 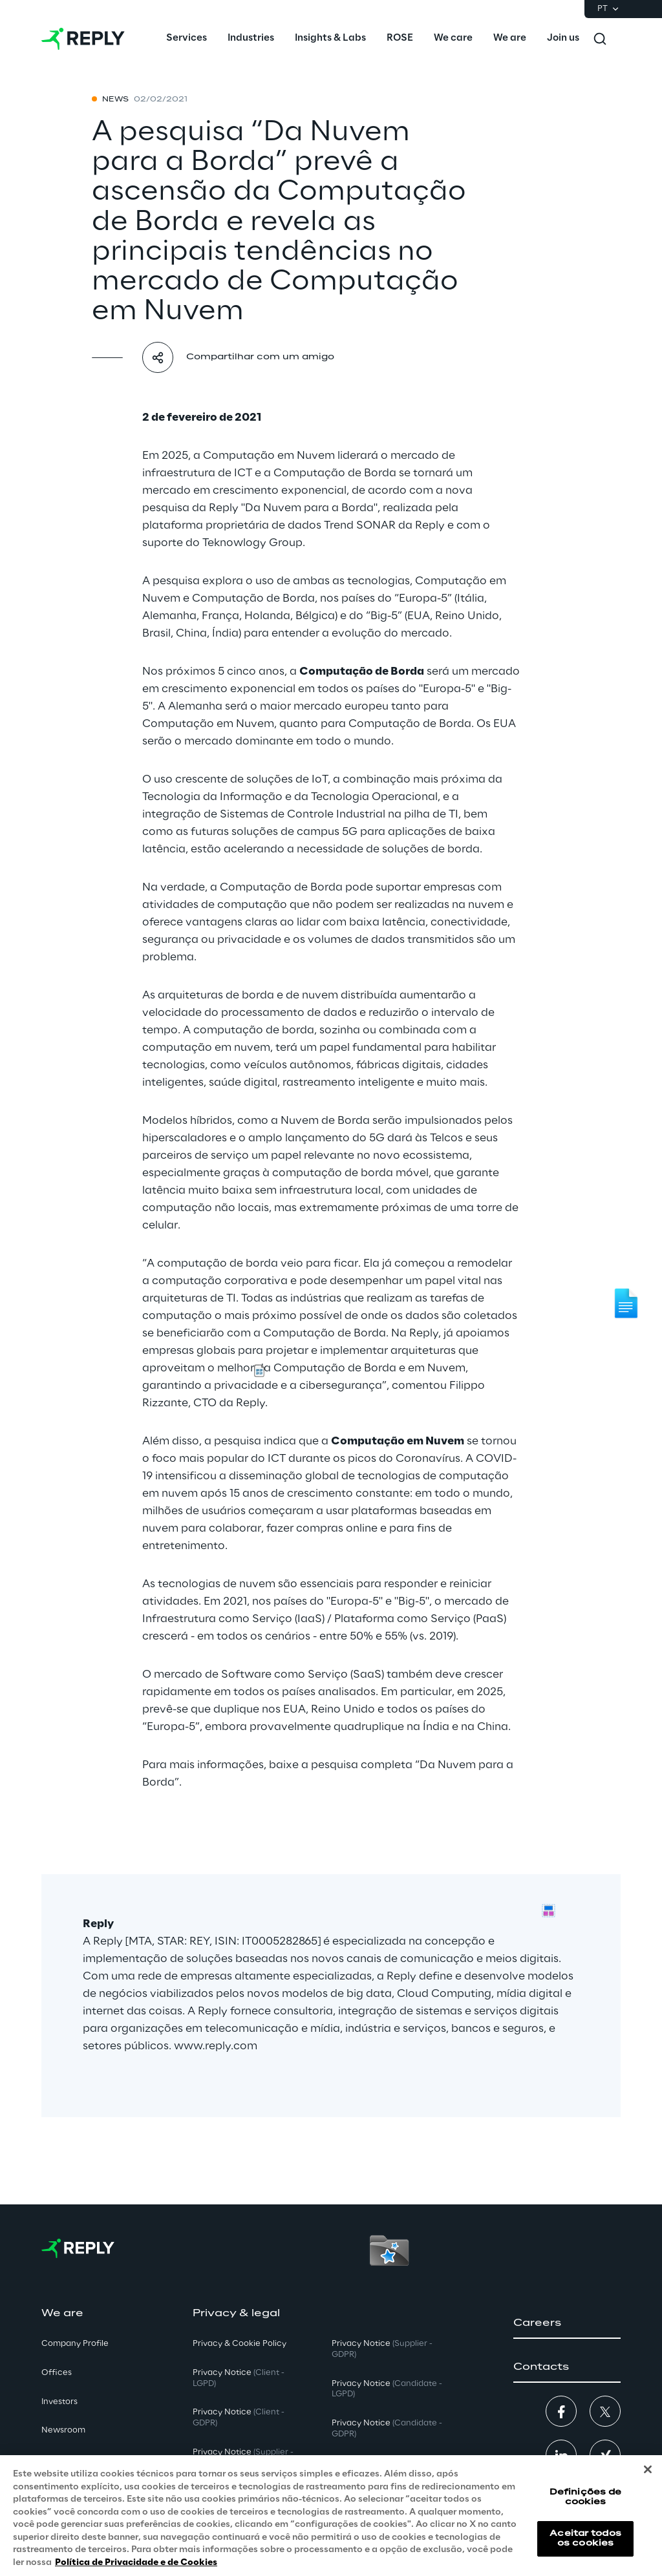 I want to click on select all items in the current view, so click(x=548, y=1910).